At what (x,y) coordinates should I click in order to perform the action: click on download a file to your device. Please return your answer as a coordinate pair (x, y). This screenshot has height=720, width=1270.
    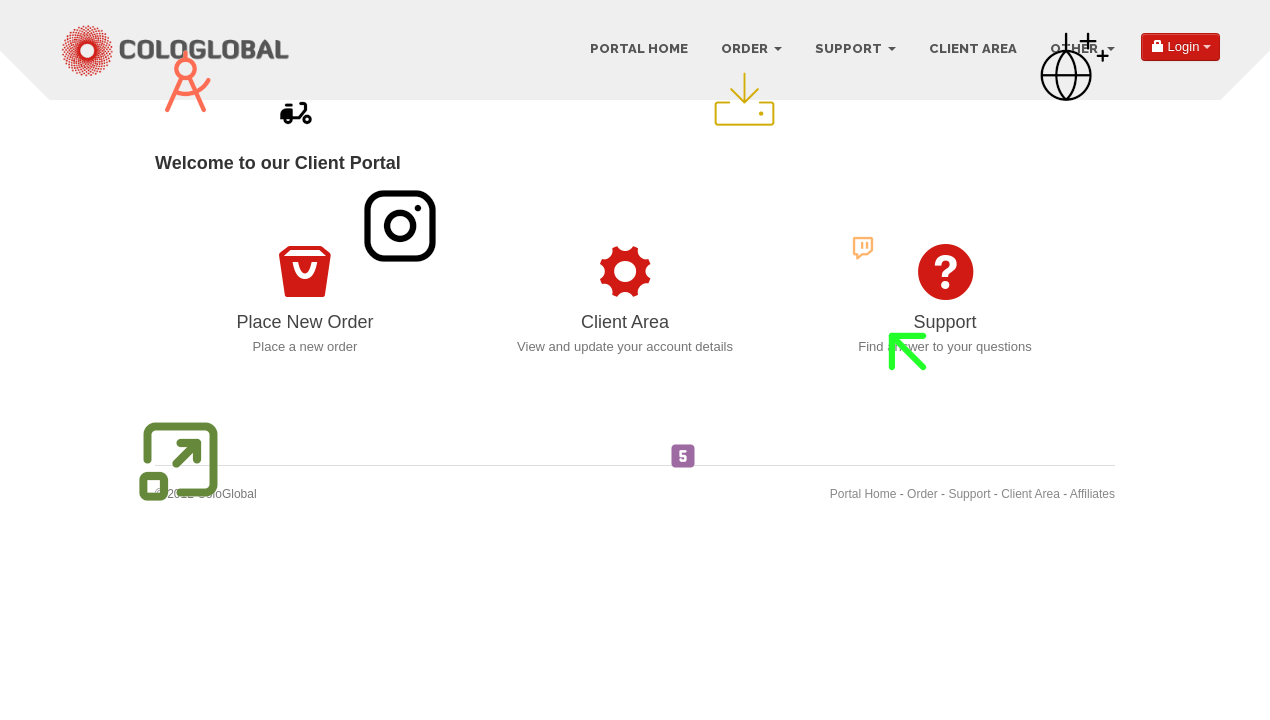
    Looking at the image, I should click on (744, 102).